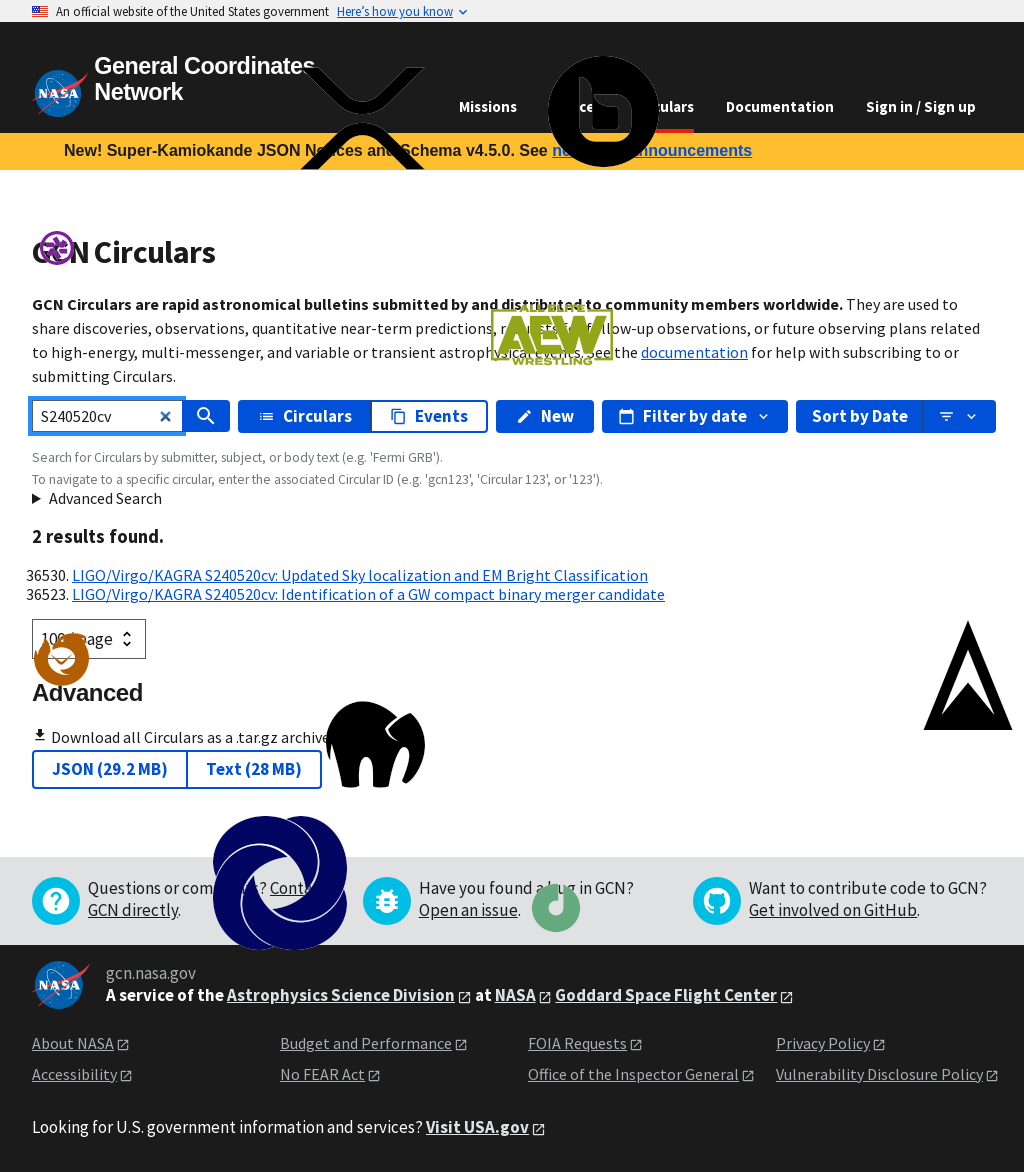  I want to click on launch MAMP local server application, so click(375, 744).